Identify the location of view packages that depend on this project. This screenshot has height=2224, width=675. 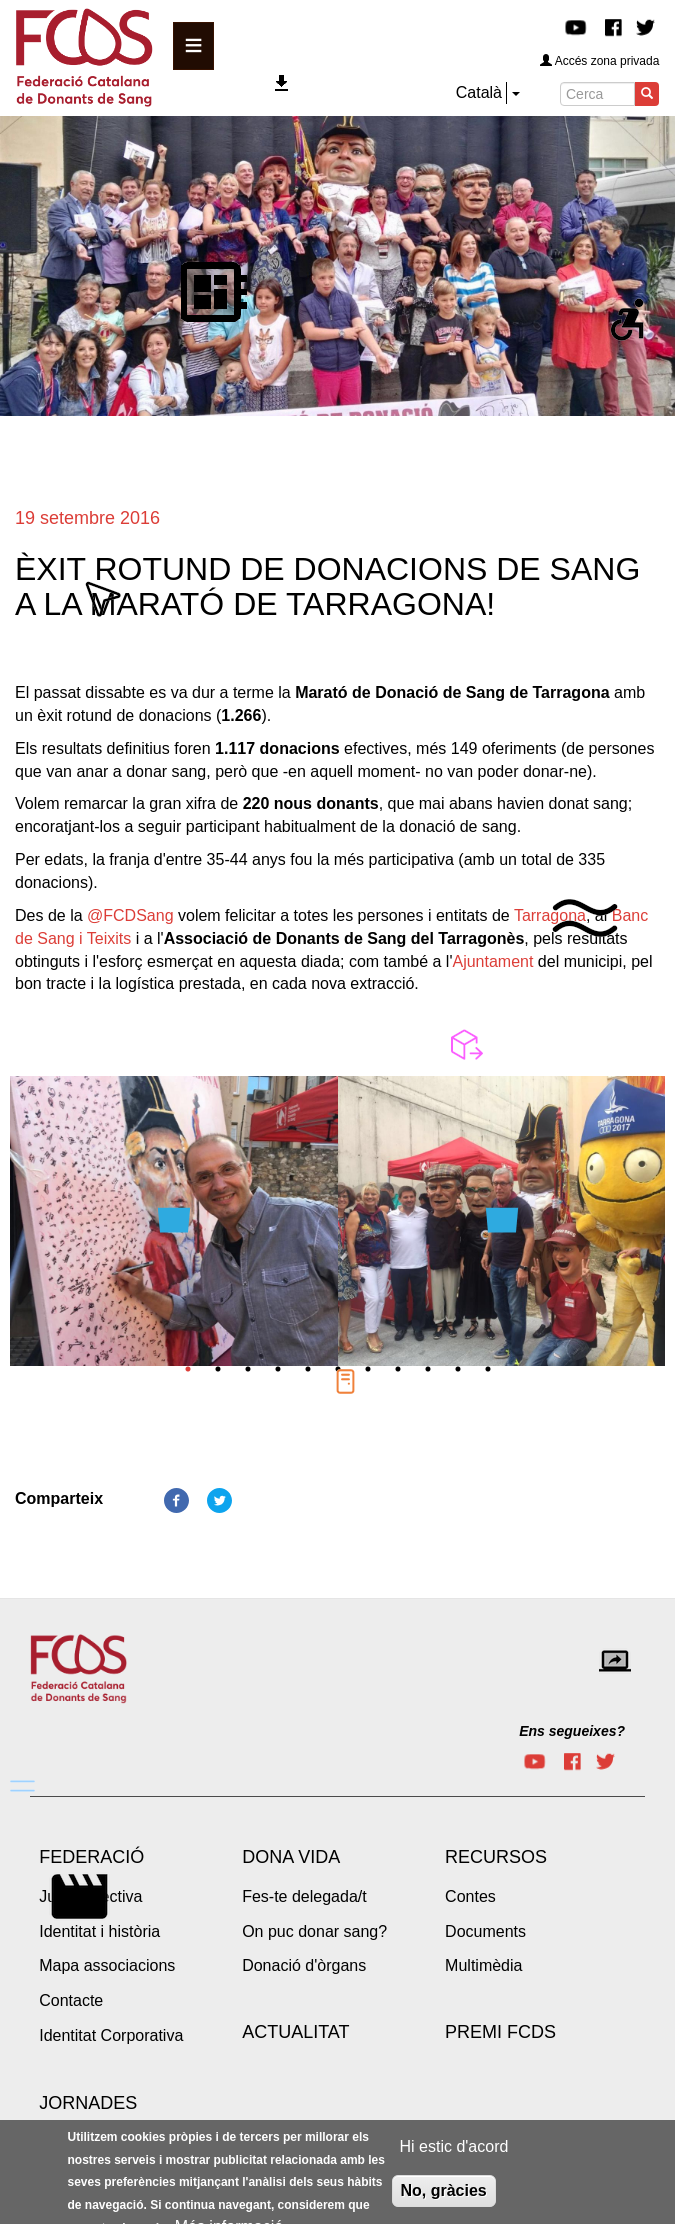
(467, 1045).